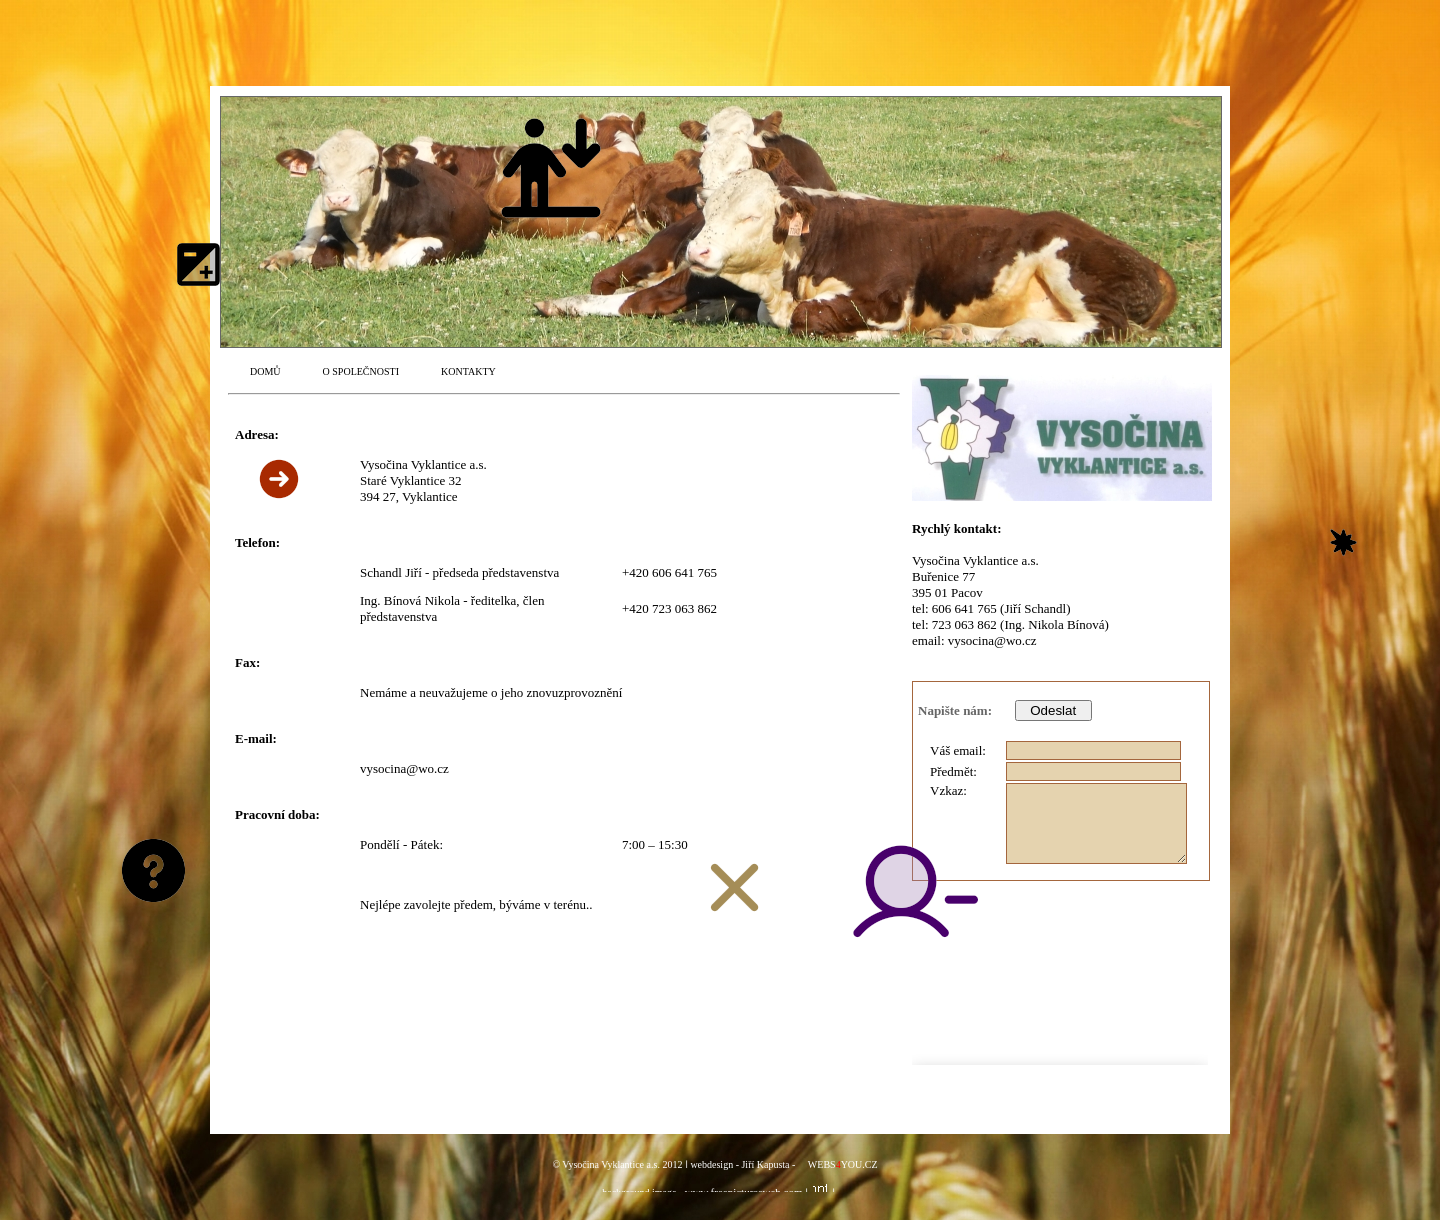 This screenshot has height=1220, width=1440. What do you see at coordinates (153, 870) in the screenshot?
I see `access help or support information` at bounding box center [153, 870].